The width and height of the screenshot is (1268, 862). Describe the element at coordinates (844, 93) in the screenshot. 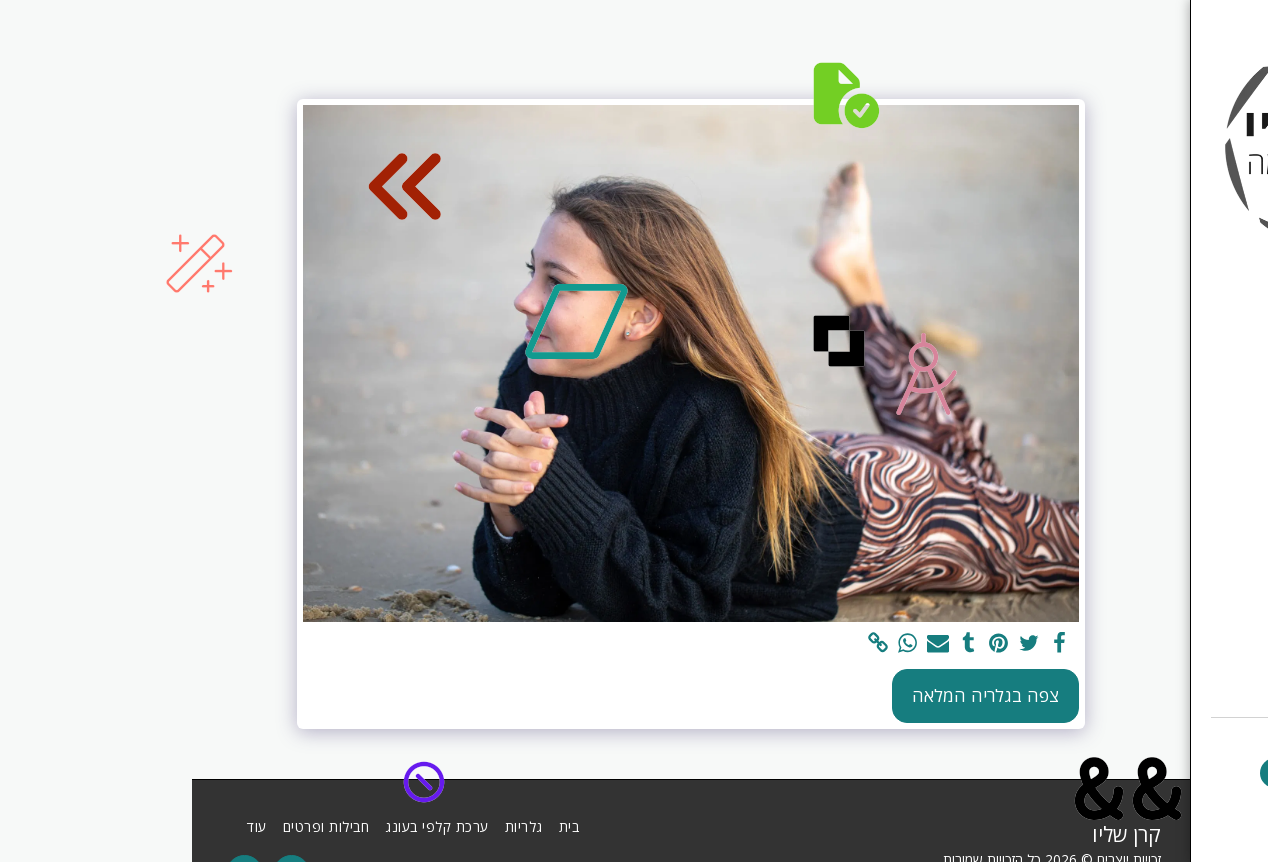

I see `file successfully uploaded or verified` at that location.